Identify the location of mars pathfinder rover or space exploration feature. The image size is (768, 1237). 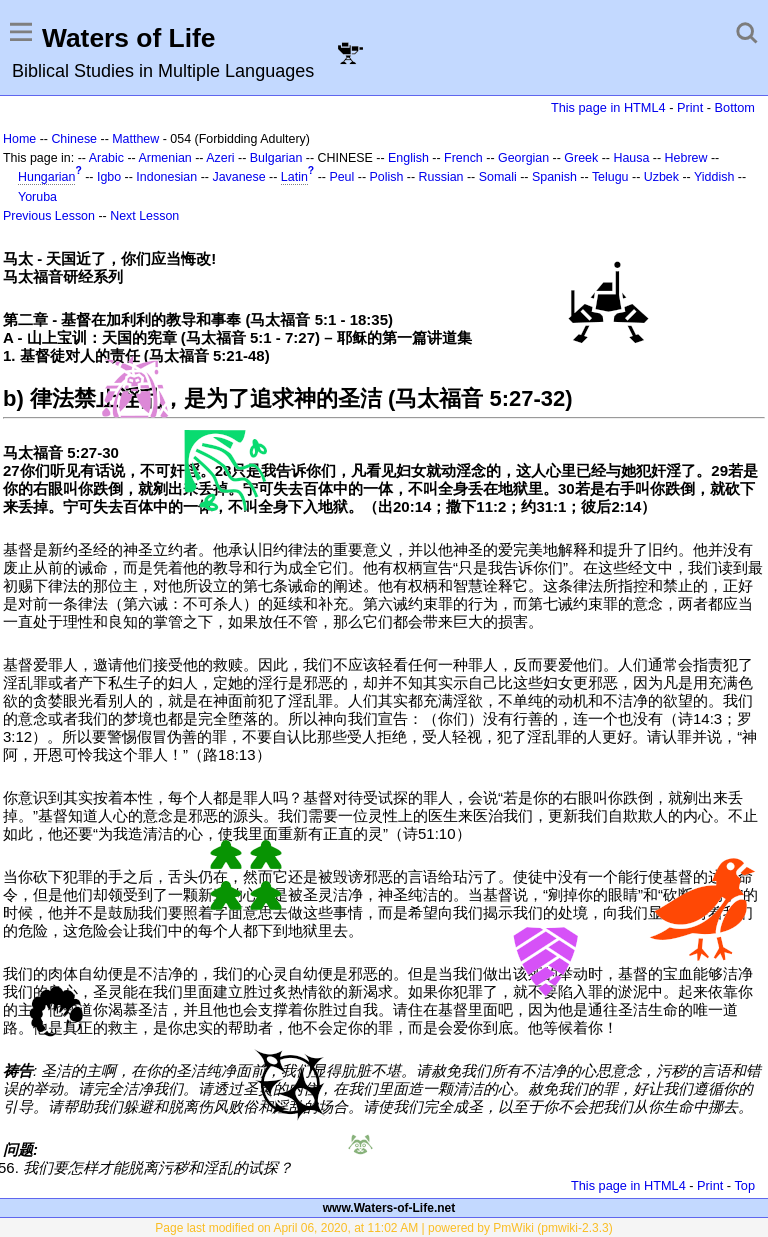
(608, 304).